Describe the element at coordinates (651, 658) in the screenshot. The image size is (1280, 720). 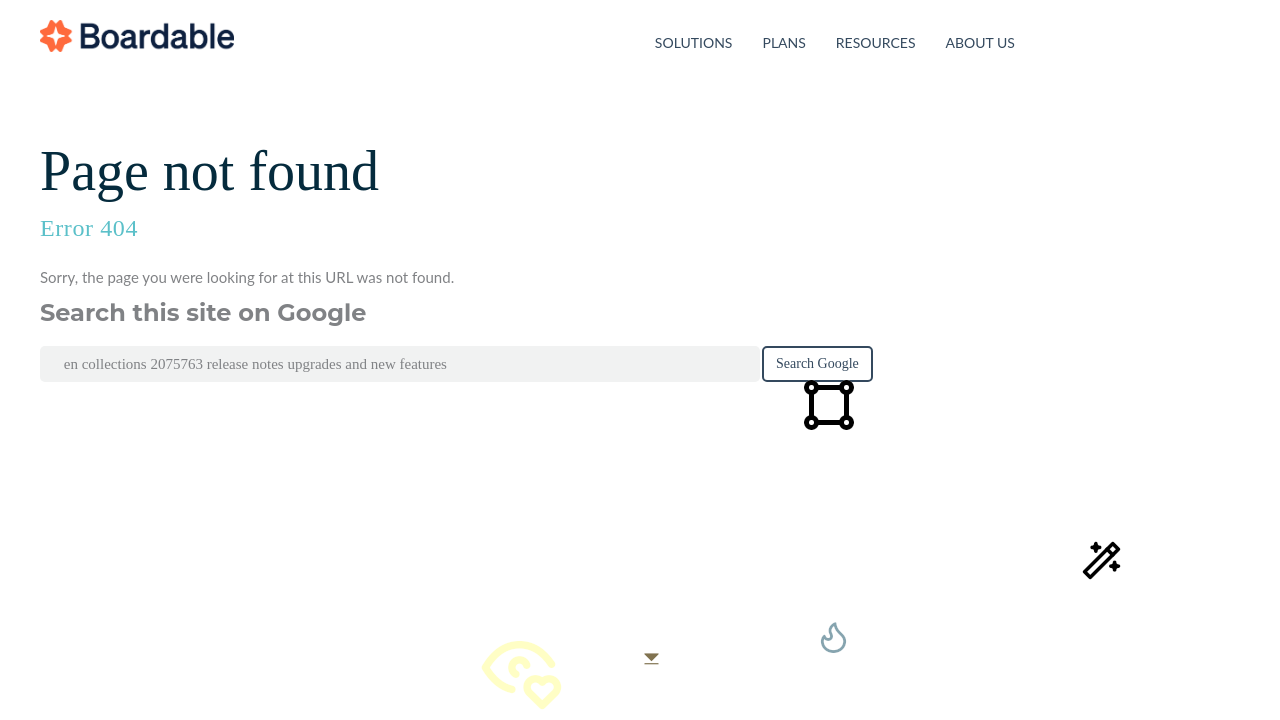
I see `scroll to bottom of page or content` at that location.